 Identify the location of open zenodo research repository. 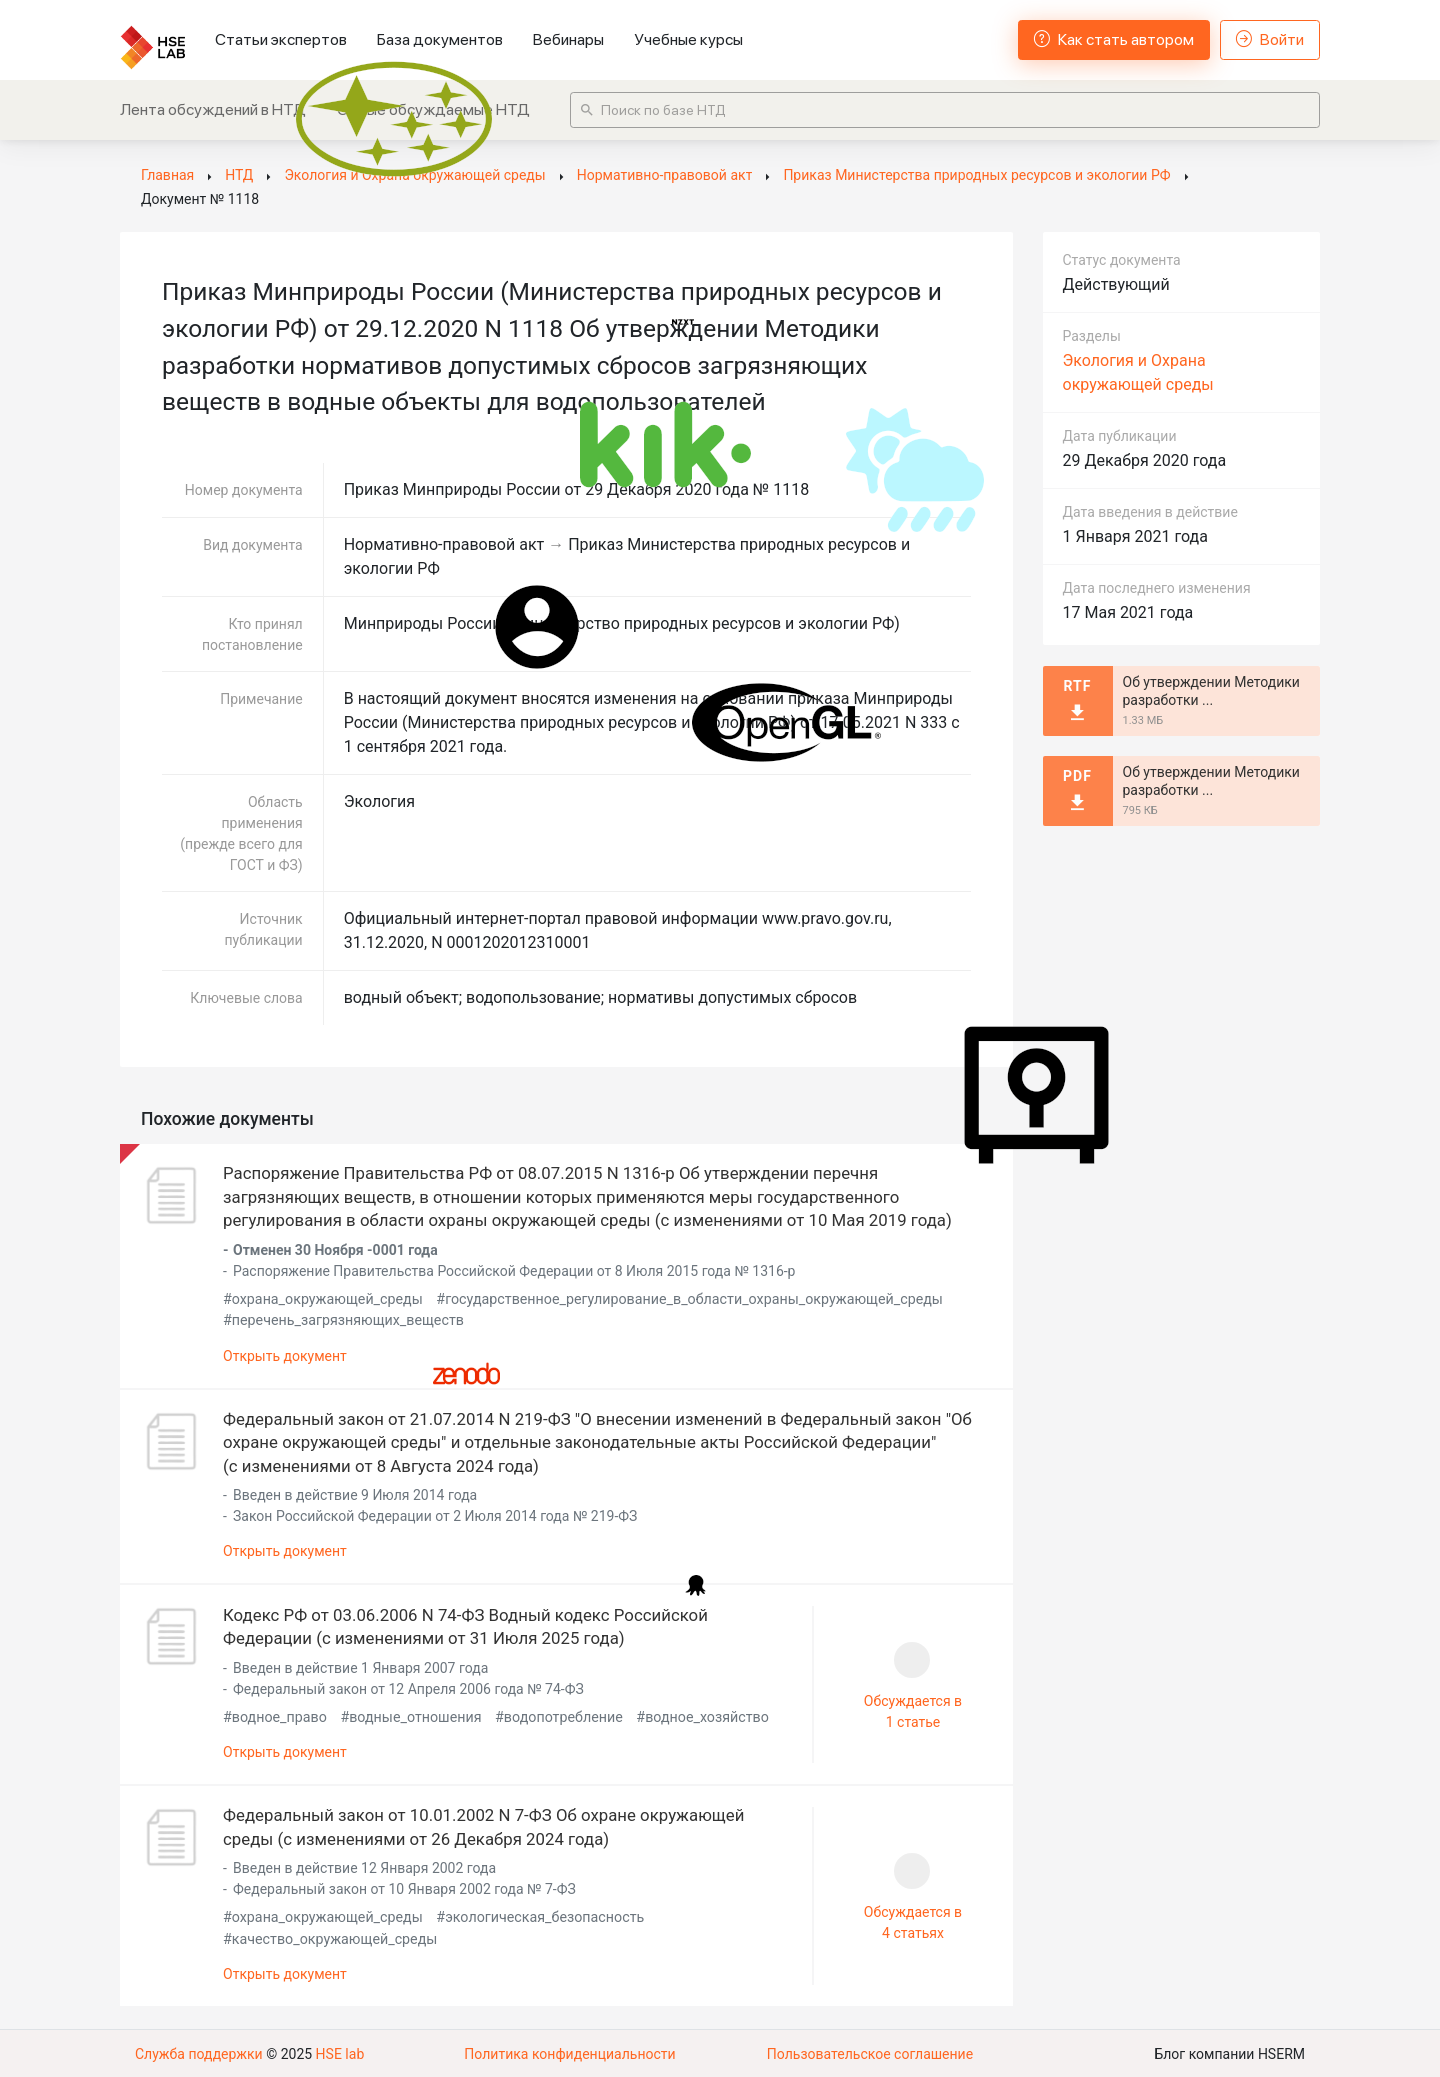
(466, 1373).